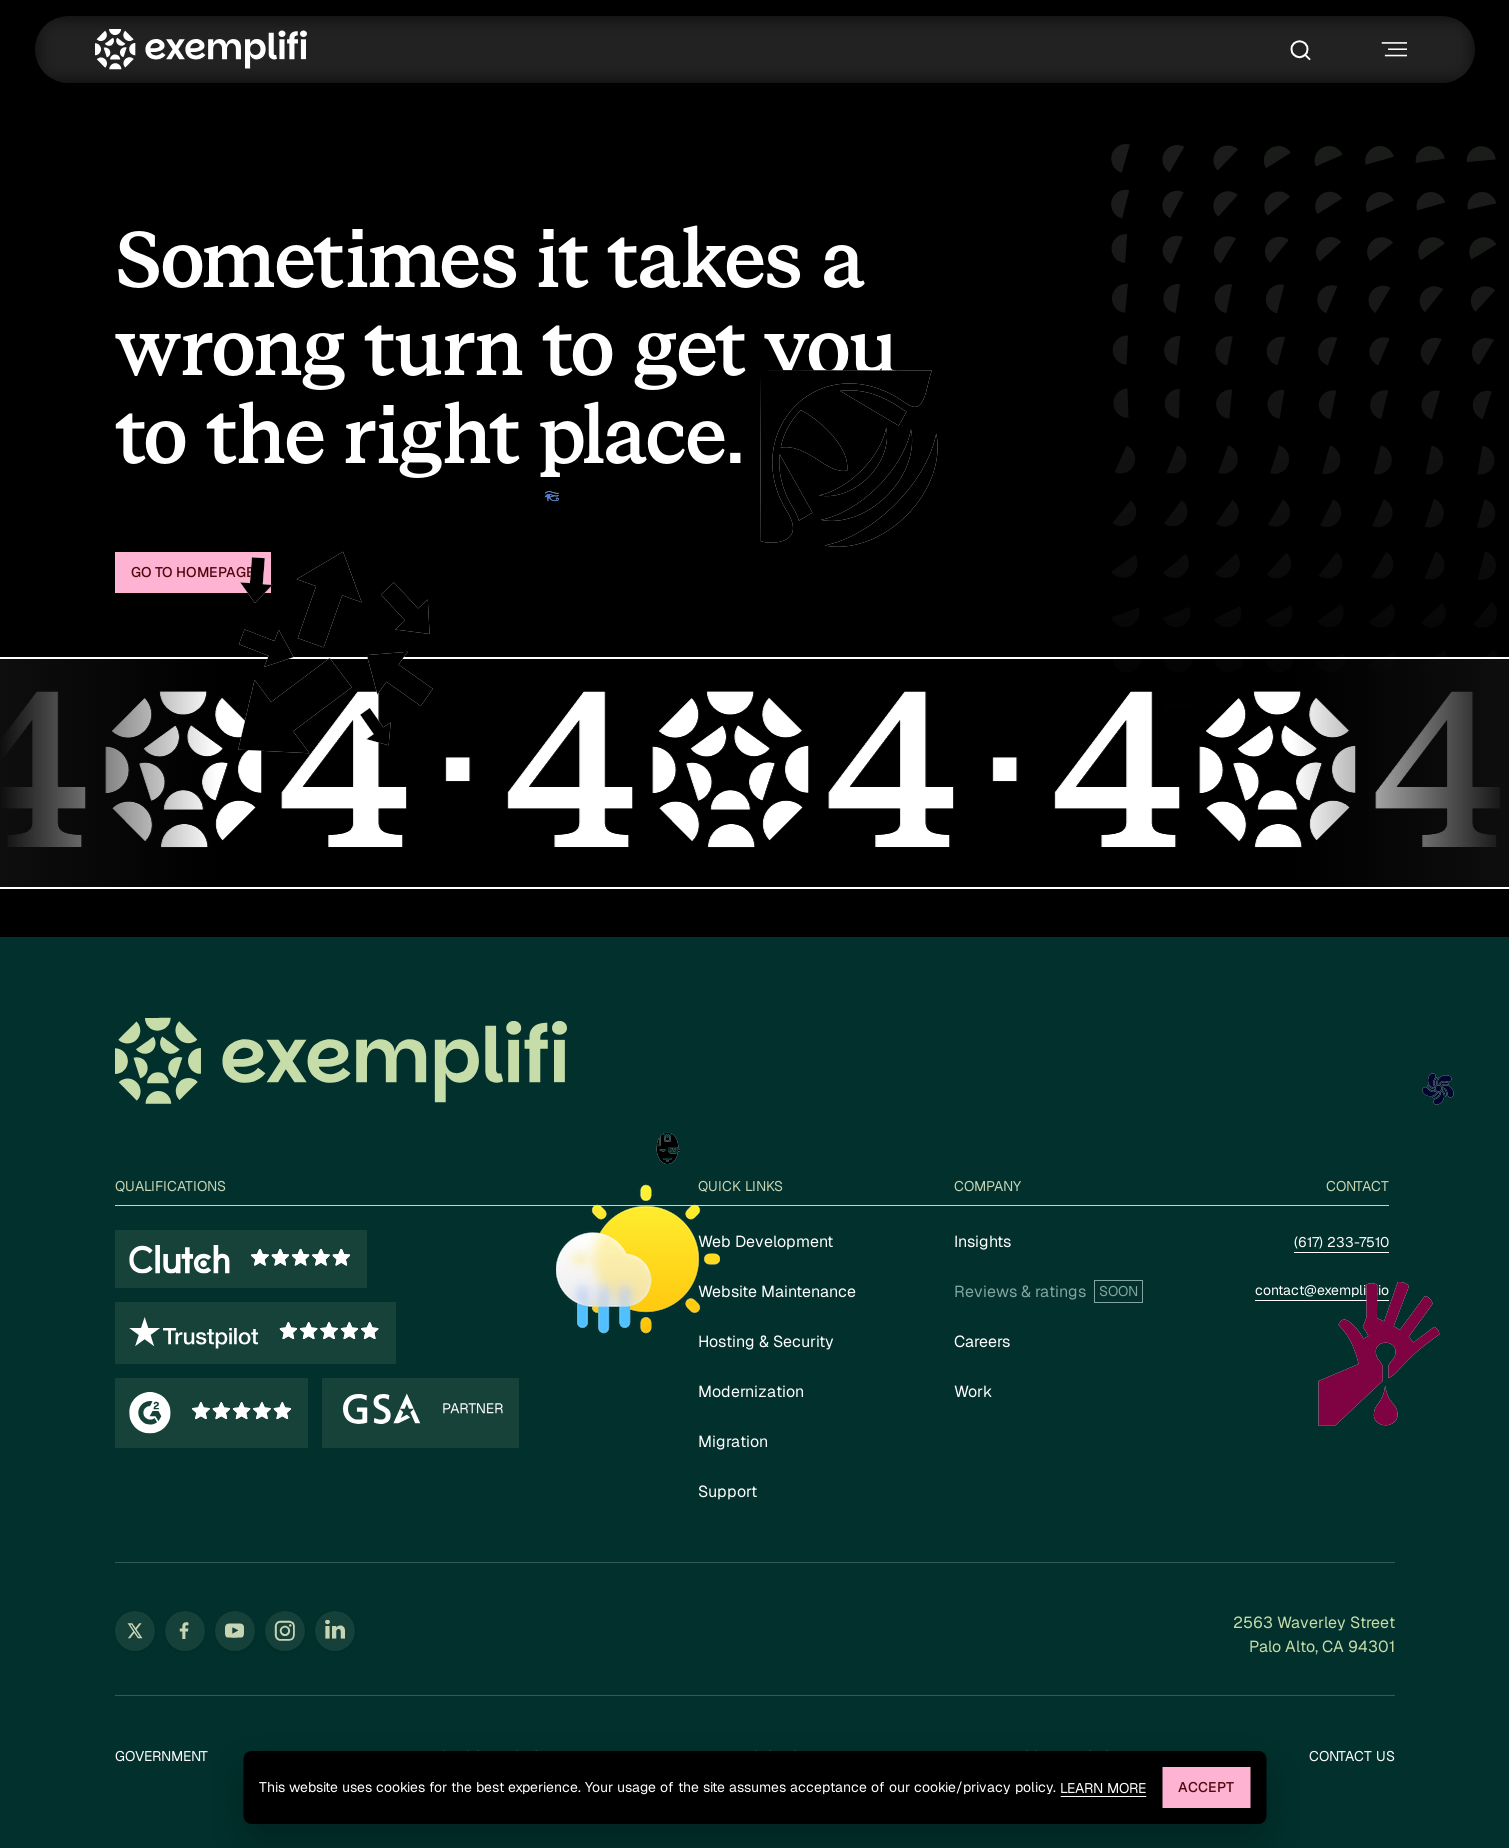 The width and height of the screenshot is (1509, 1848). Describe the element at coordinates (335, 652) in the screenshot. I see `indicates confusion or multiple directions` at that location.